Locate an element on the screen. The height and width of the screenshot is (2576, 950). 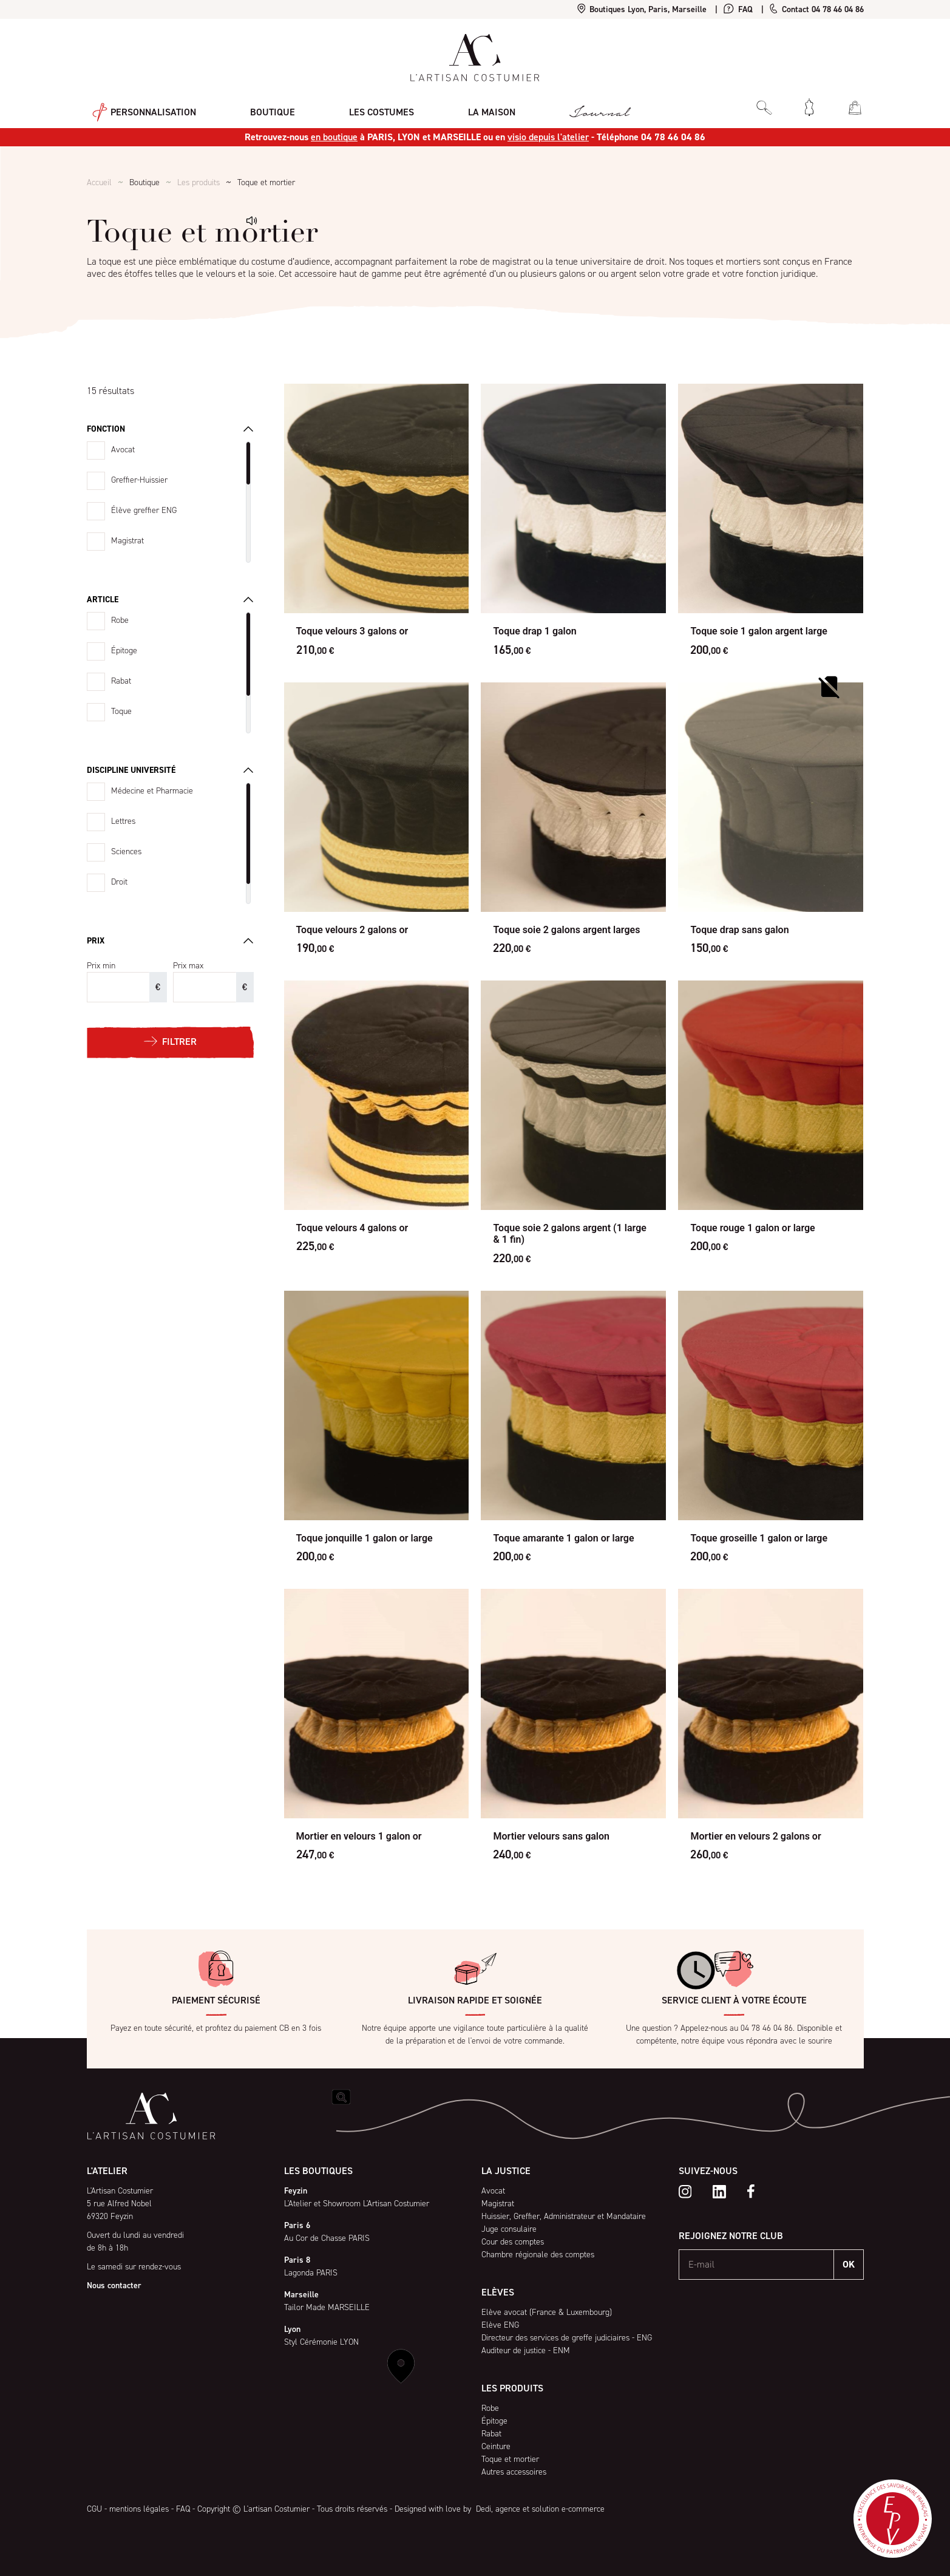
view location on map is located at coordinates (401, 2366).